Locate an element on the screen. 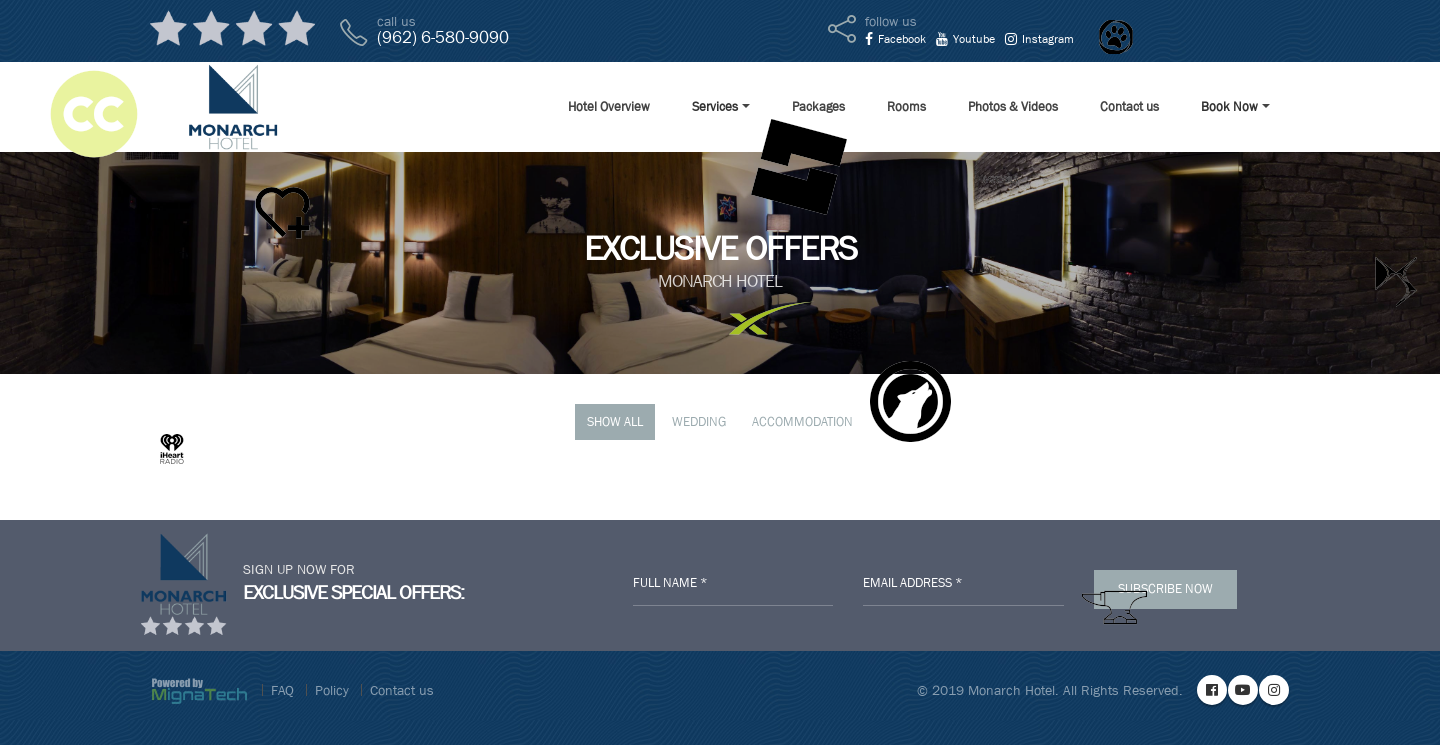 Image resolution: width=1440 pixels, height=745 pixels. spacex company logo is located at coordinates (772, 318).